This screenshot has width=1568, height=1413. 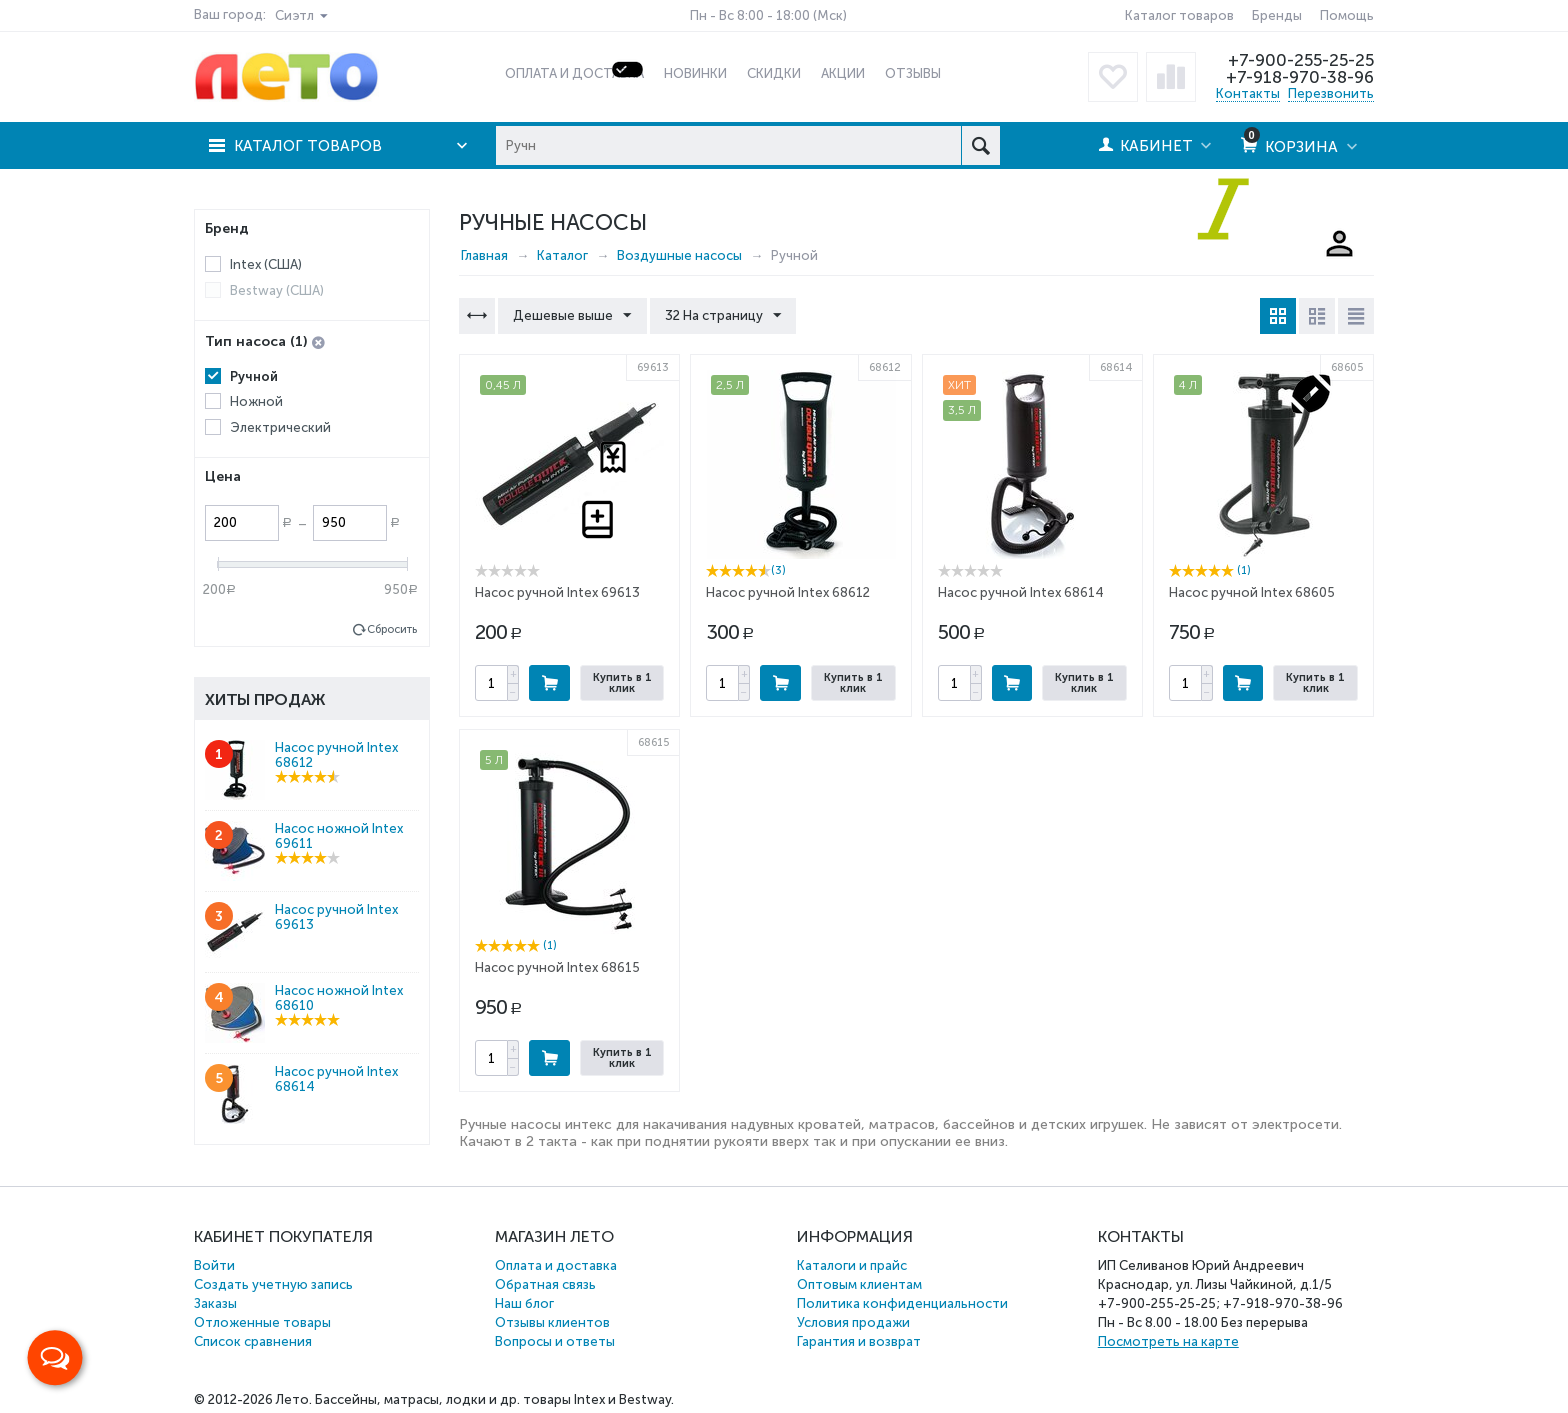 What do you see at coordinates (1225, 209) in the screenshot?
I see `apply italic formatting to selected text` at bounding box center [1225, 209].